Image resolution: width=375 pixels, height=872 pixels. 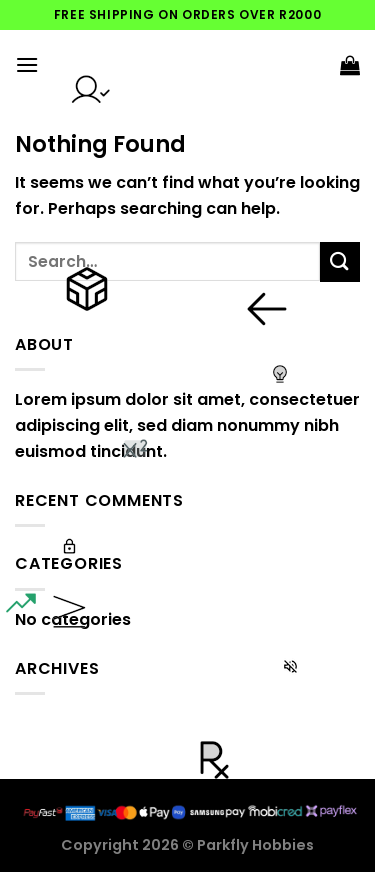 I want to click on format text as superscript, so click(x=134, y=449).